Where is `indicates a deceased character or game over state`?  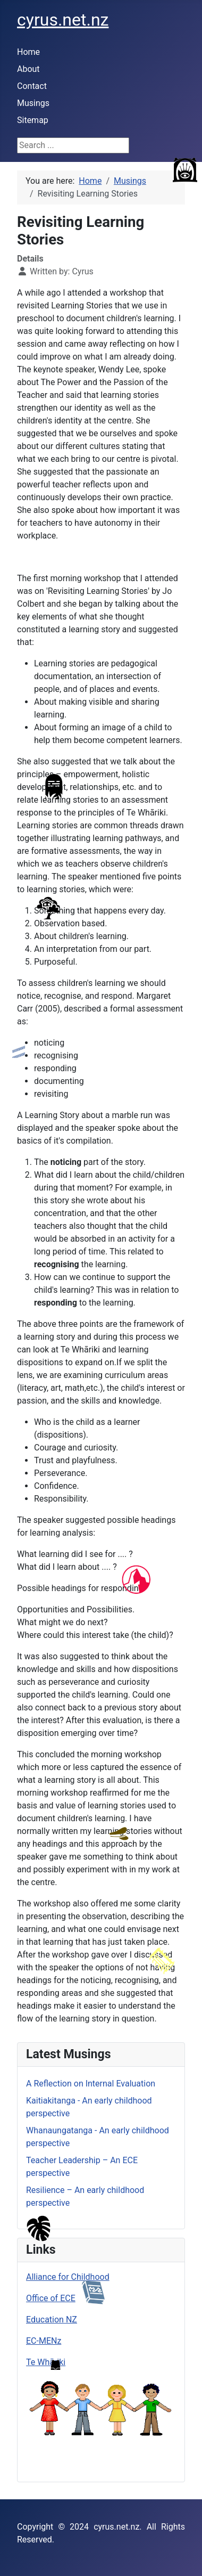 indicates a deceased character or game over state is located at coordinates (54, 787).